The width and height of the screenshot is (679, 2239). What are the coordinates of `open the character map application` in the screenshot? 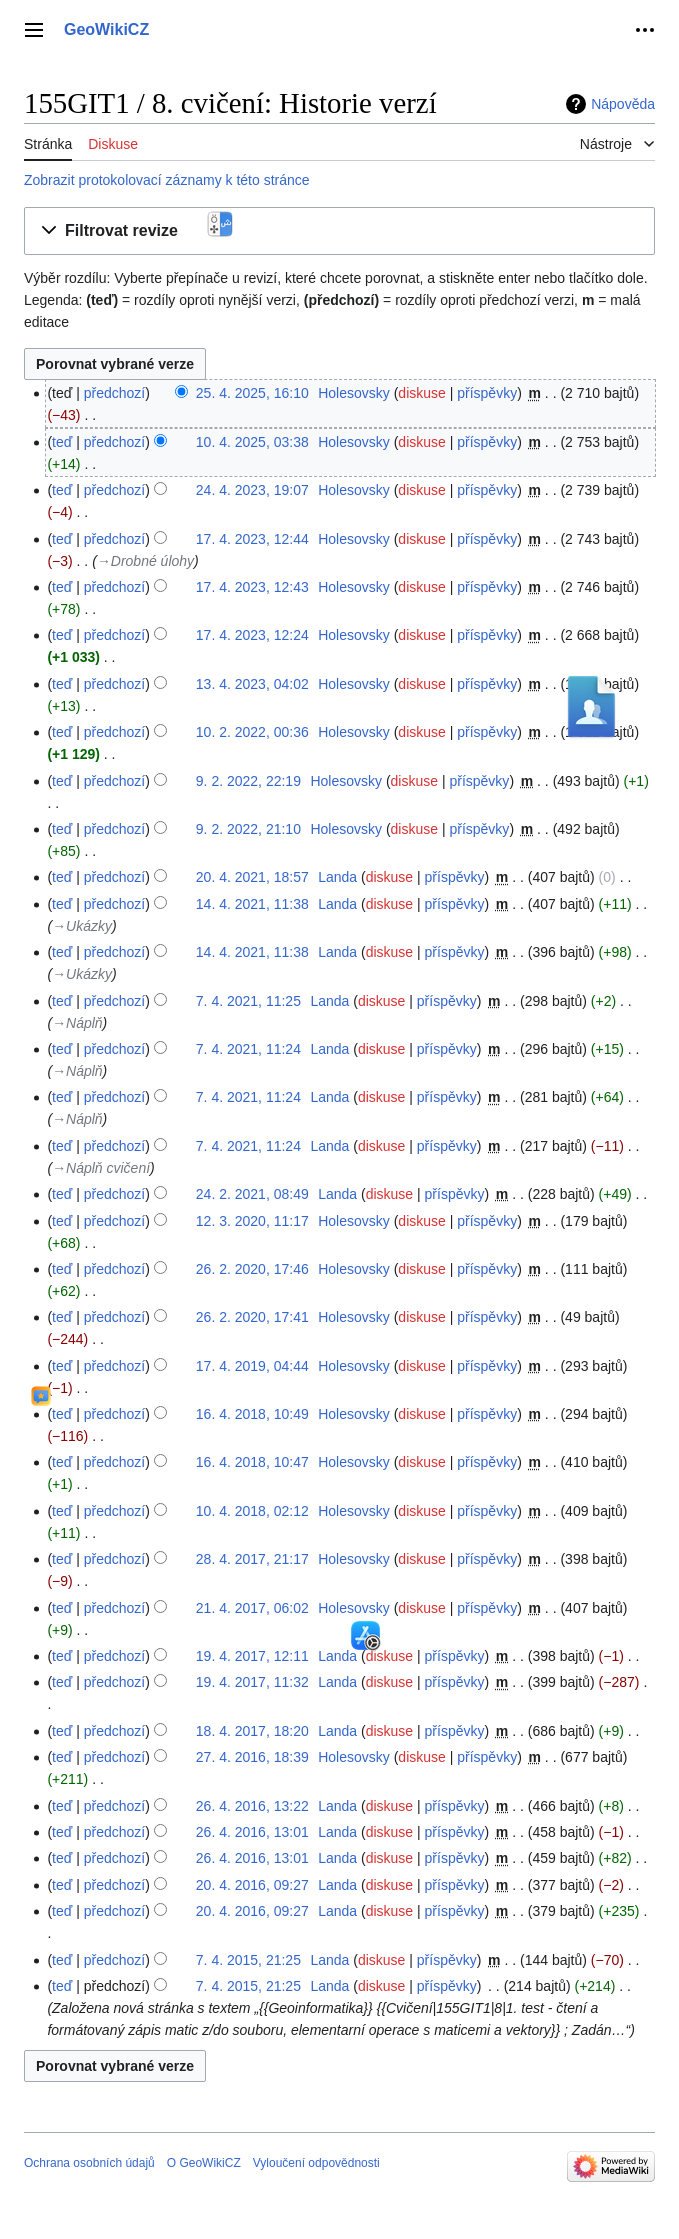 It's located at (220, 224).